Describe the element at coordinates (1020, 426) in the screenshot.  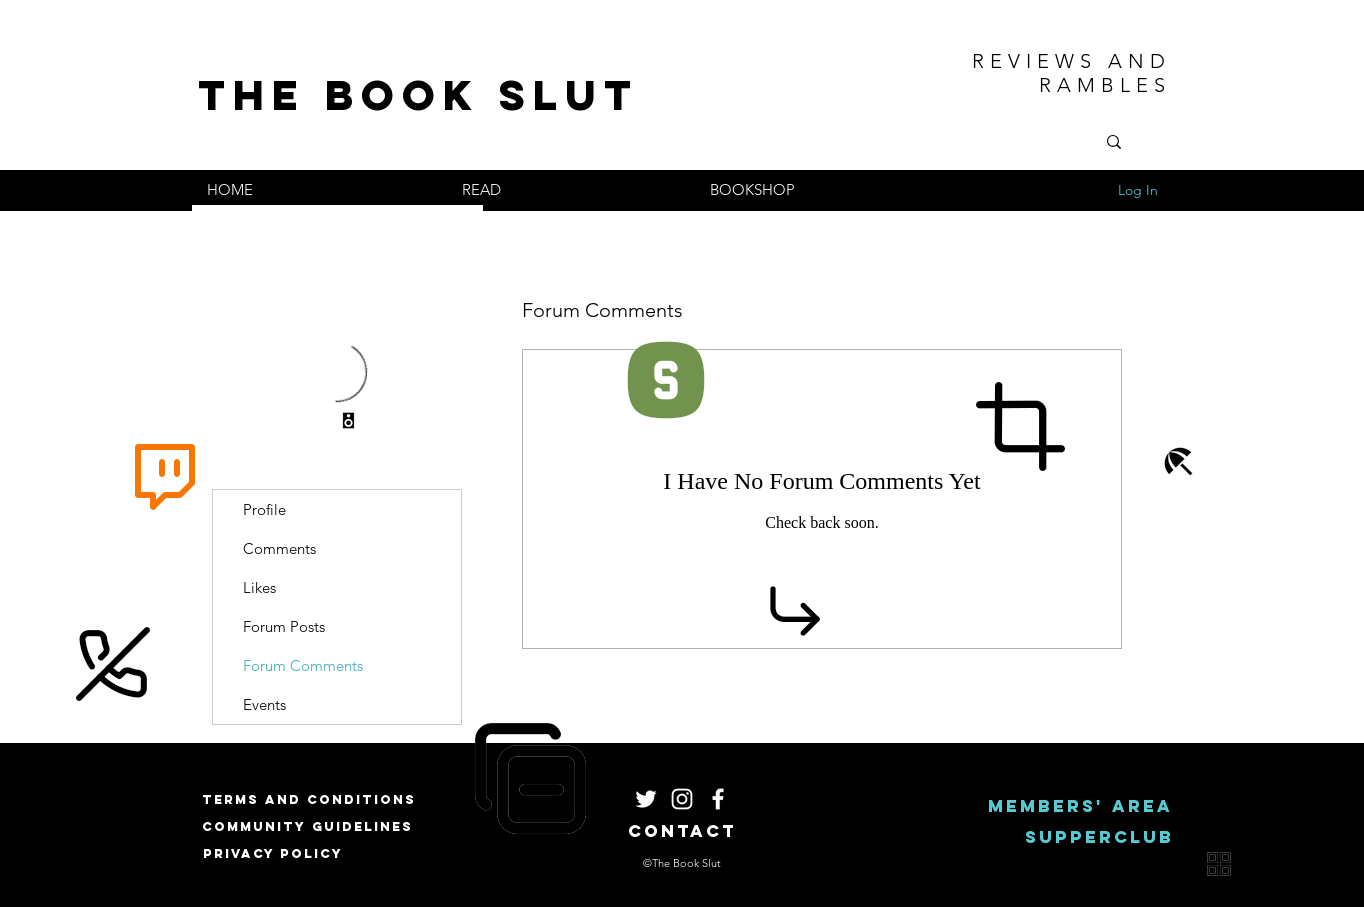
I see `crop or resize an image` at that location.